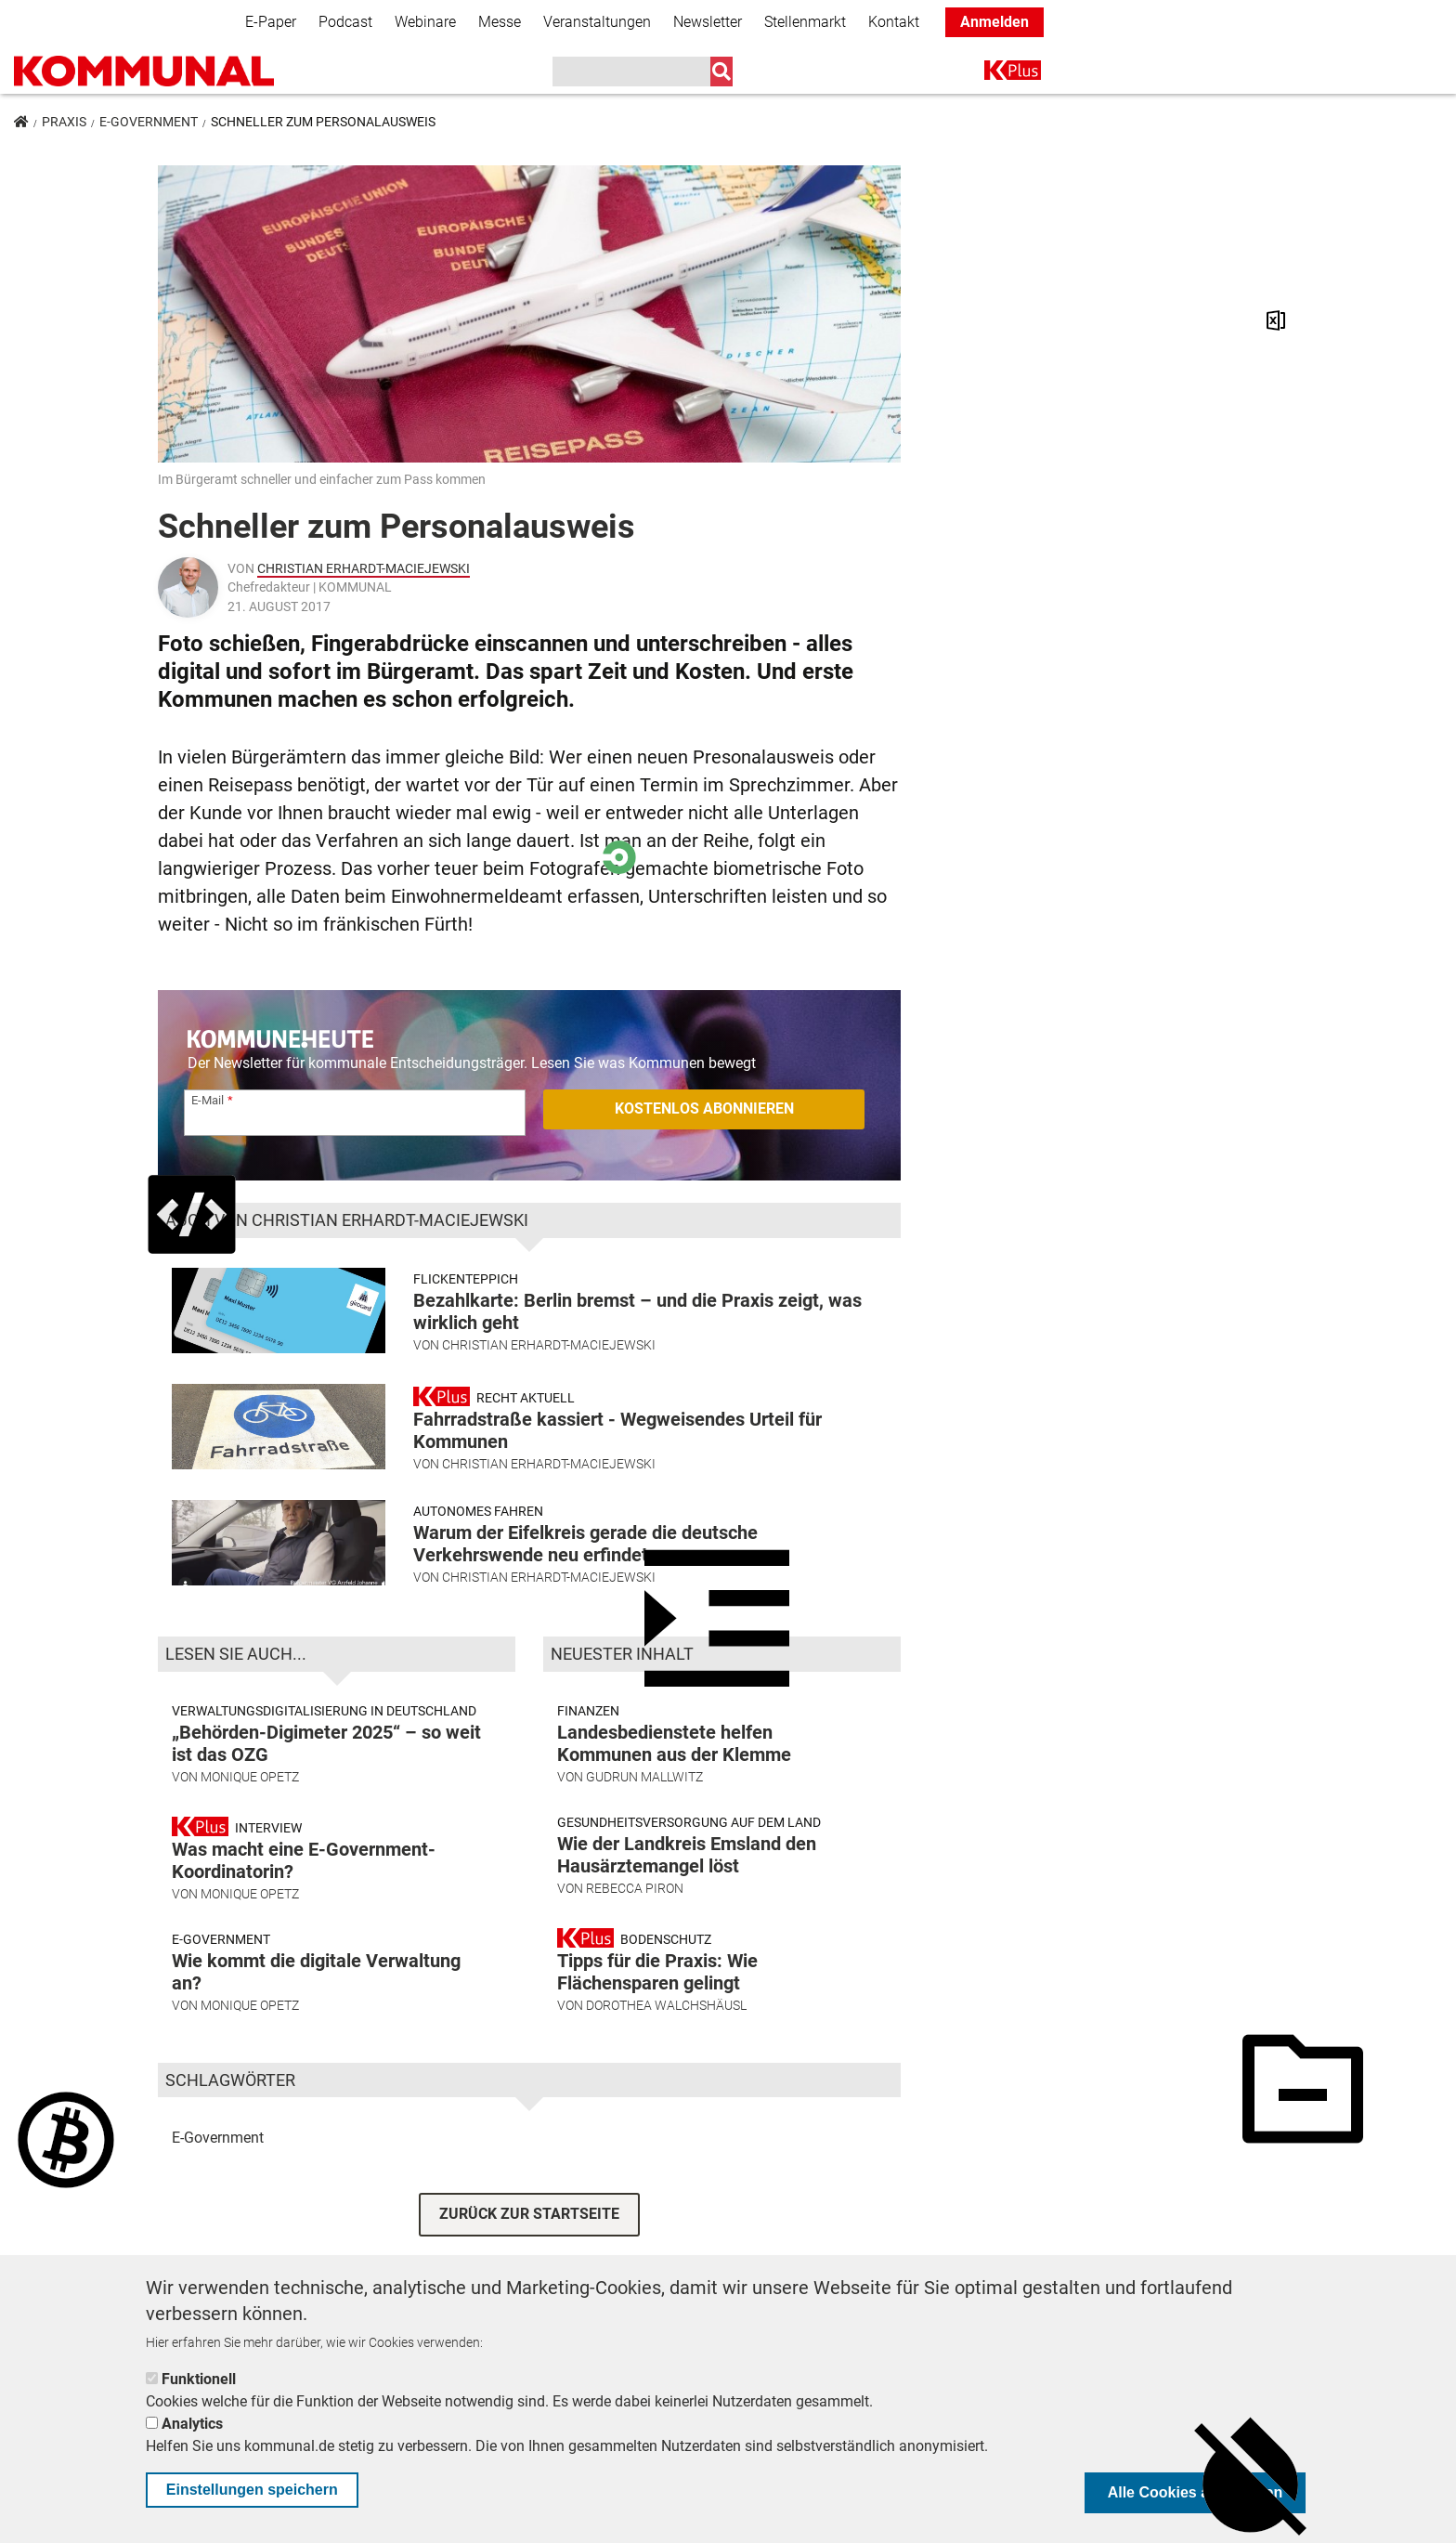  I want to click on open an excel spreadsheet file, so click(1276, 320).